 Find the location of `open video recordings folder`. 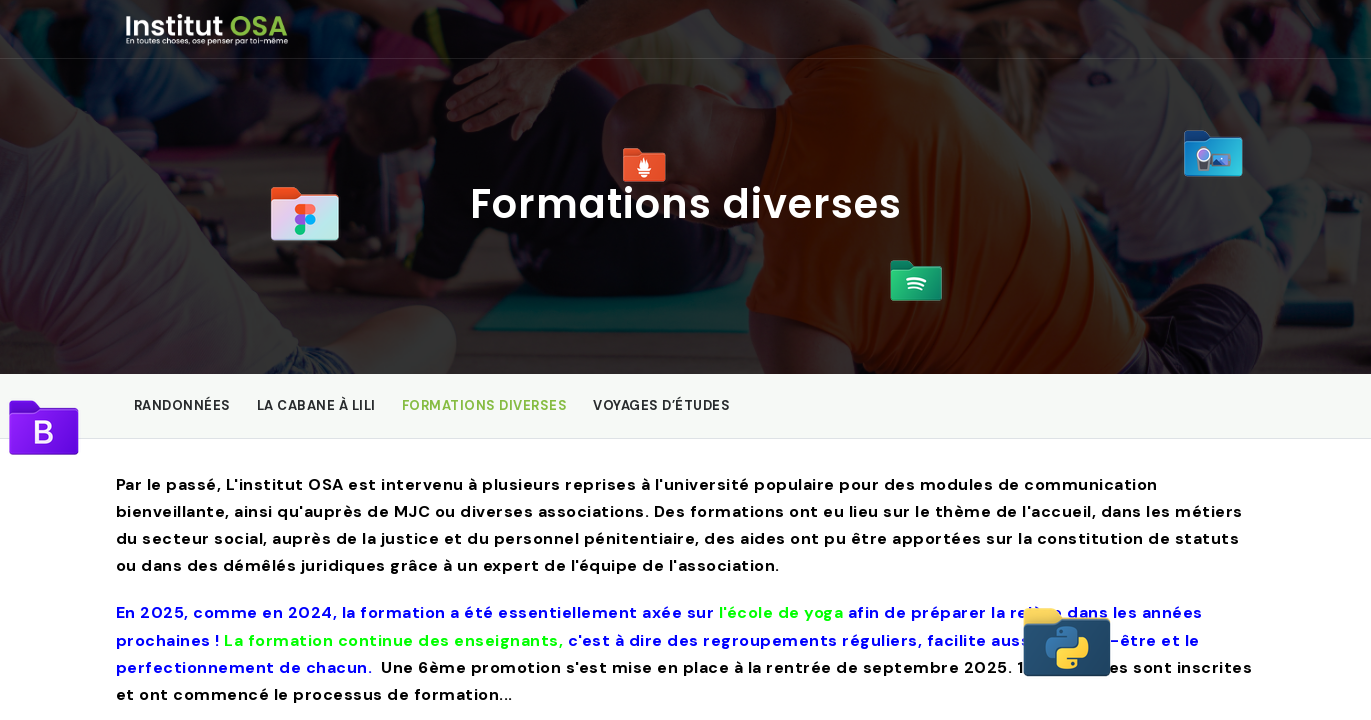

open video recordings folder is located at coordinates (1213, 155).